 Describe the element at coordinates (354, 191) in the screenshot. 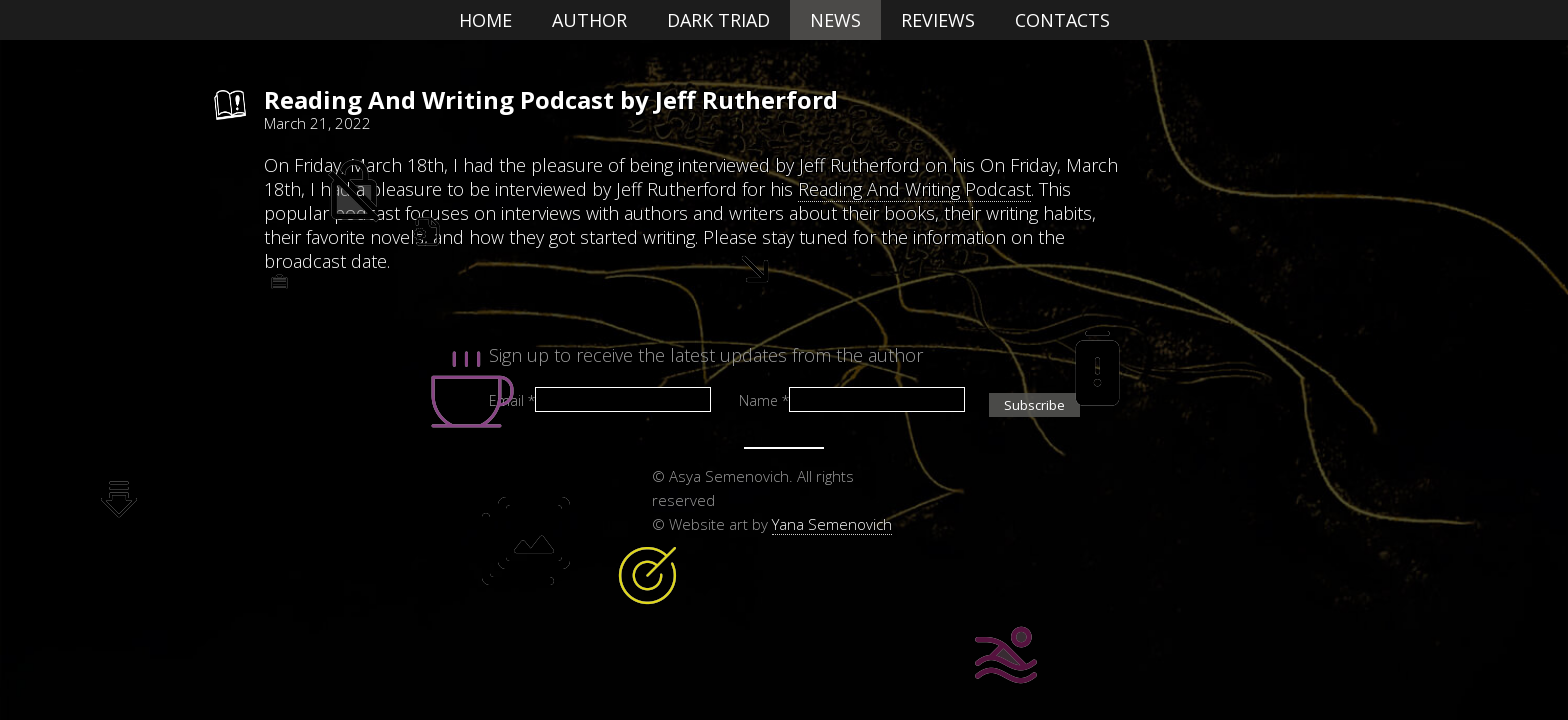

I see `indicates an unencrypted or insecure email connection` at that location.